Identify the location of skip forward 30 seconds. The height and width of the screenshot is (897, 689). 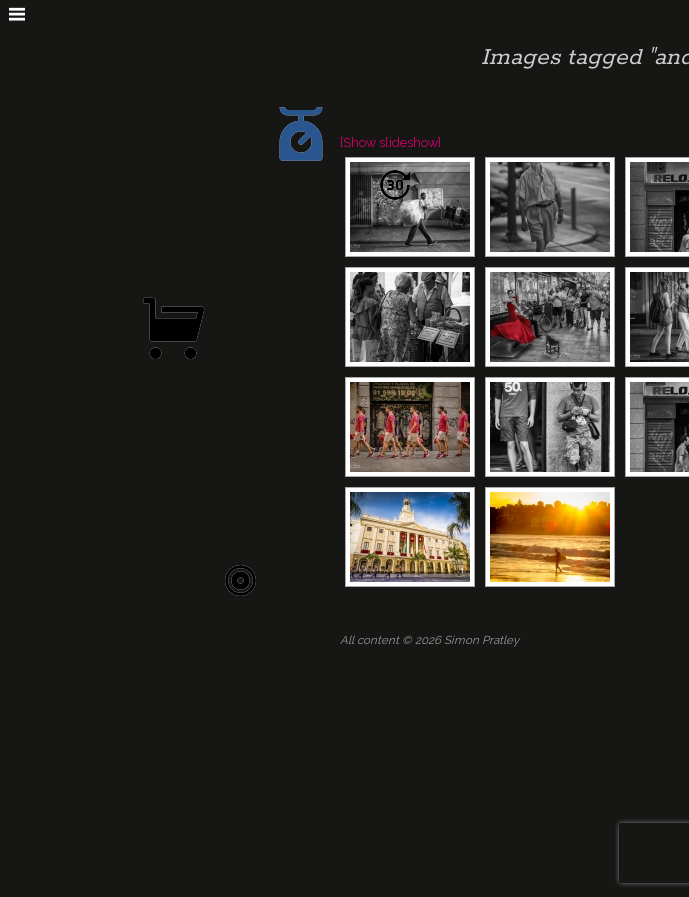
(395, 185).